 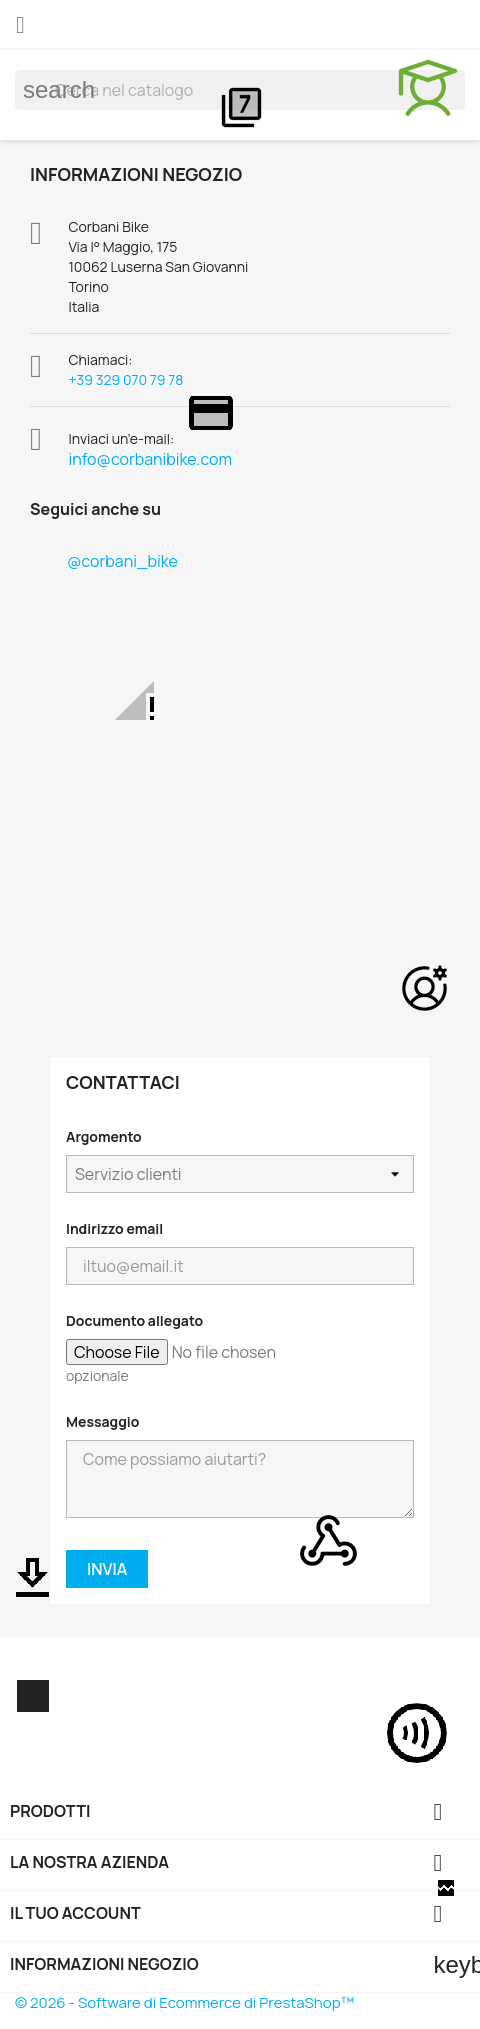 I want to click on view student profile, so click(x=428, y=89).